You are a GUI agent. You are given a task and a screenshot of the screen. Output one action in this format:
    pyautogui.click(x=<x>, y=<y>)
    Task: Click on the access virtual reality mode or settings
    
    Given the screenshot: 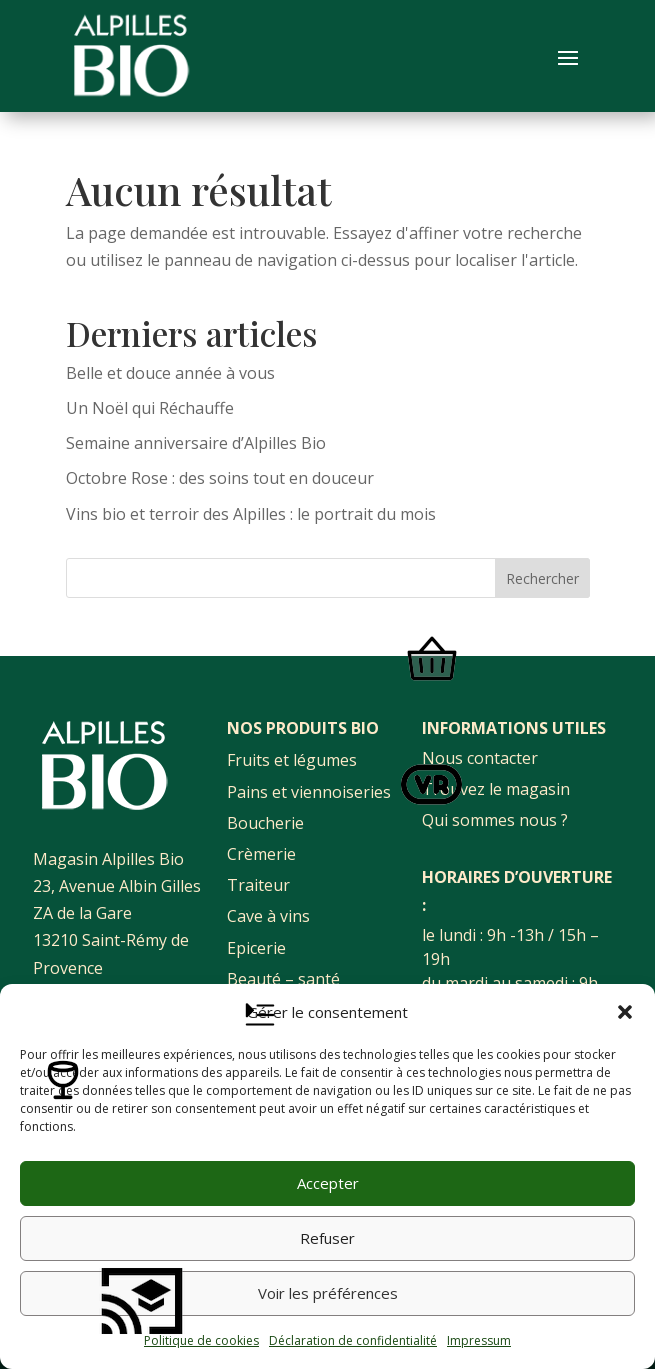 What is the action you would take?
    pyautogui.click(x=431, y=784)
    